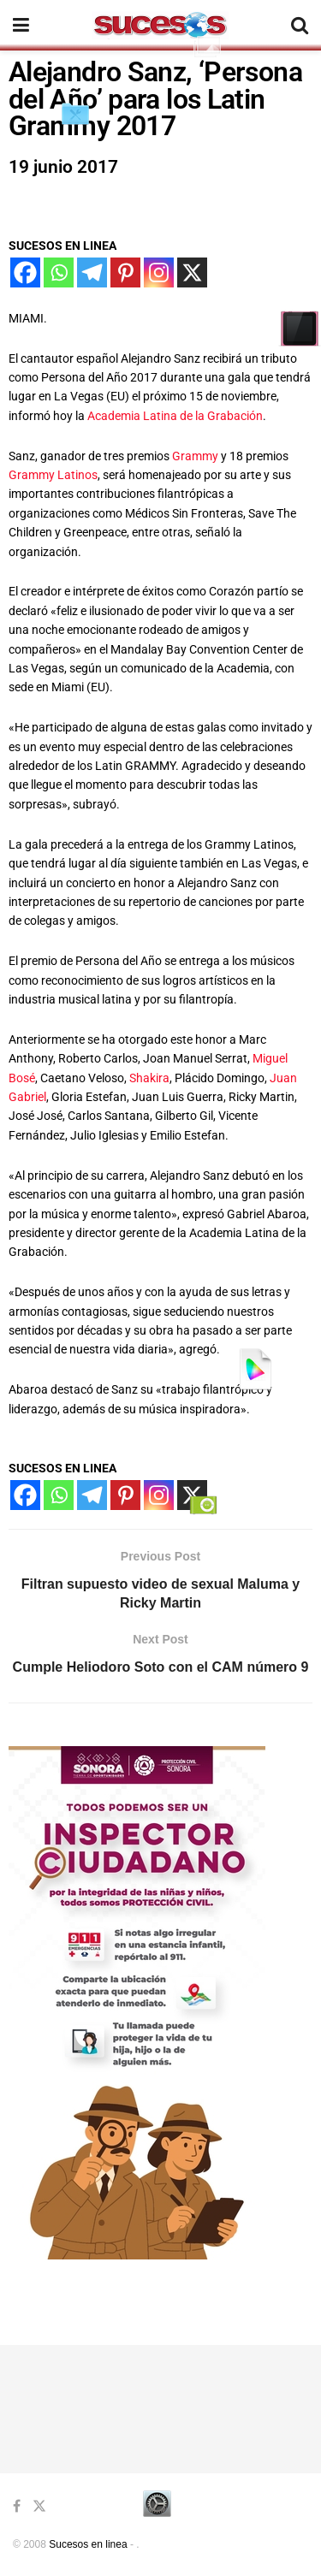 The height and width of the screenshot is (2576, 321). Describe the element at coordinates (203, 1500) in the screenshot. I see `iPod shuffle device connected` at that location.